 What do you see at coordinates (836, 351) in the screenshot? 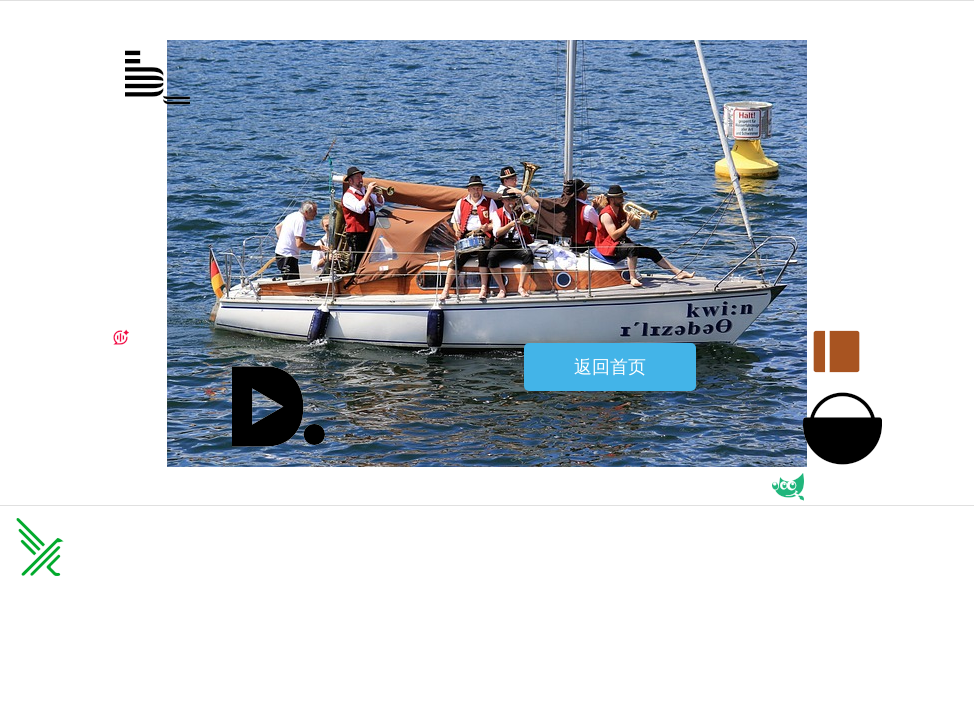
I see `switch to left sidebar layout` at bounding box center [836, 351].